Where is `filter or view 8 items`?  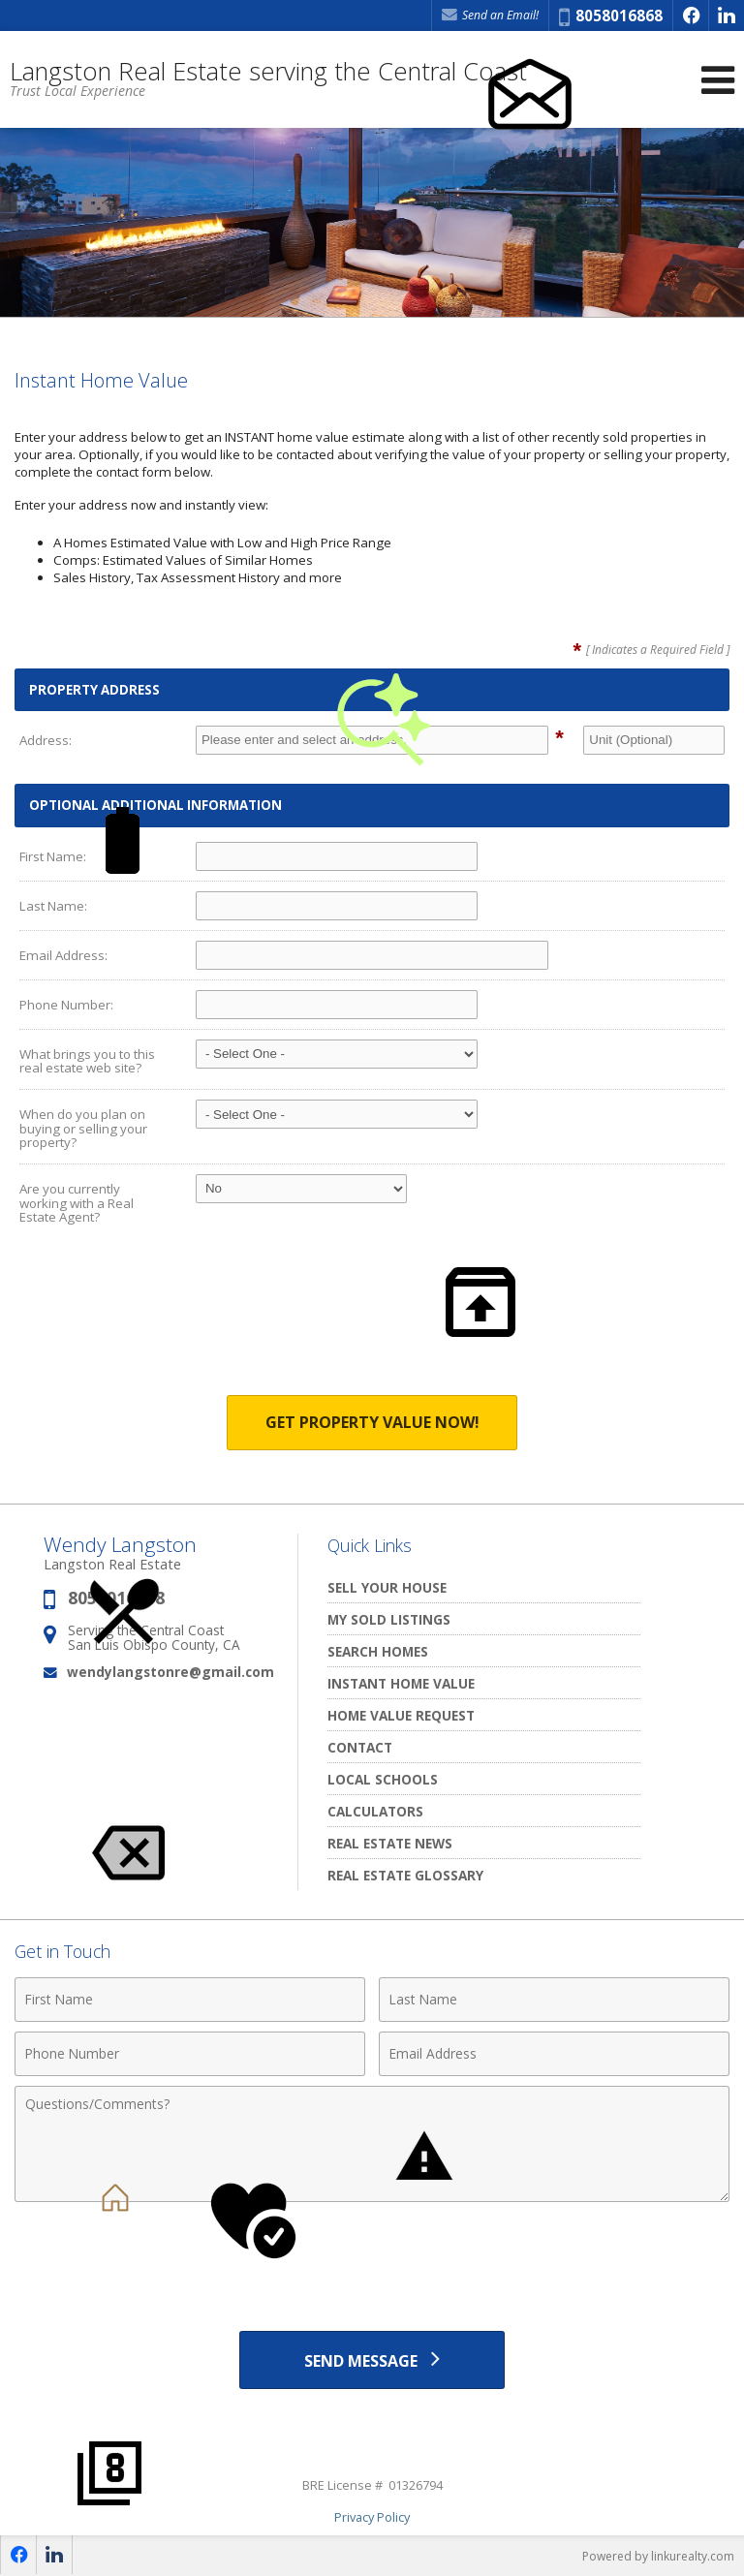 filter or view 8 items is located at coordinates (109, 2473).